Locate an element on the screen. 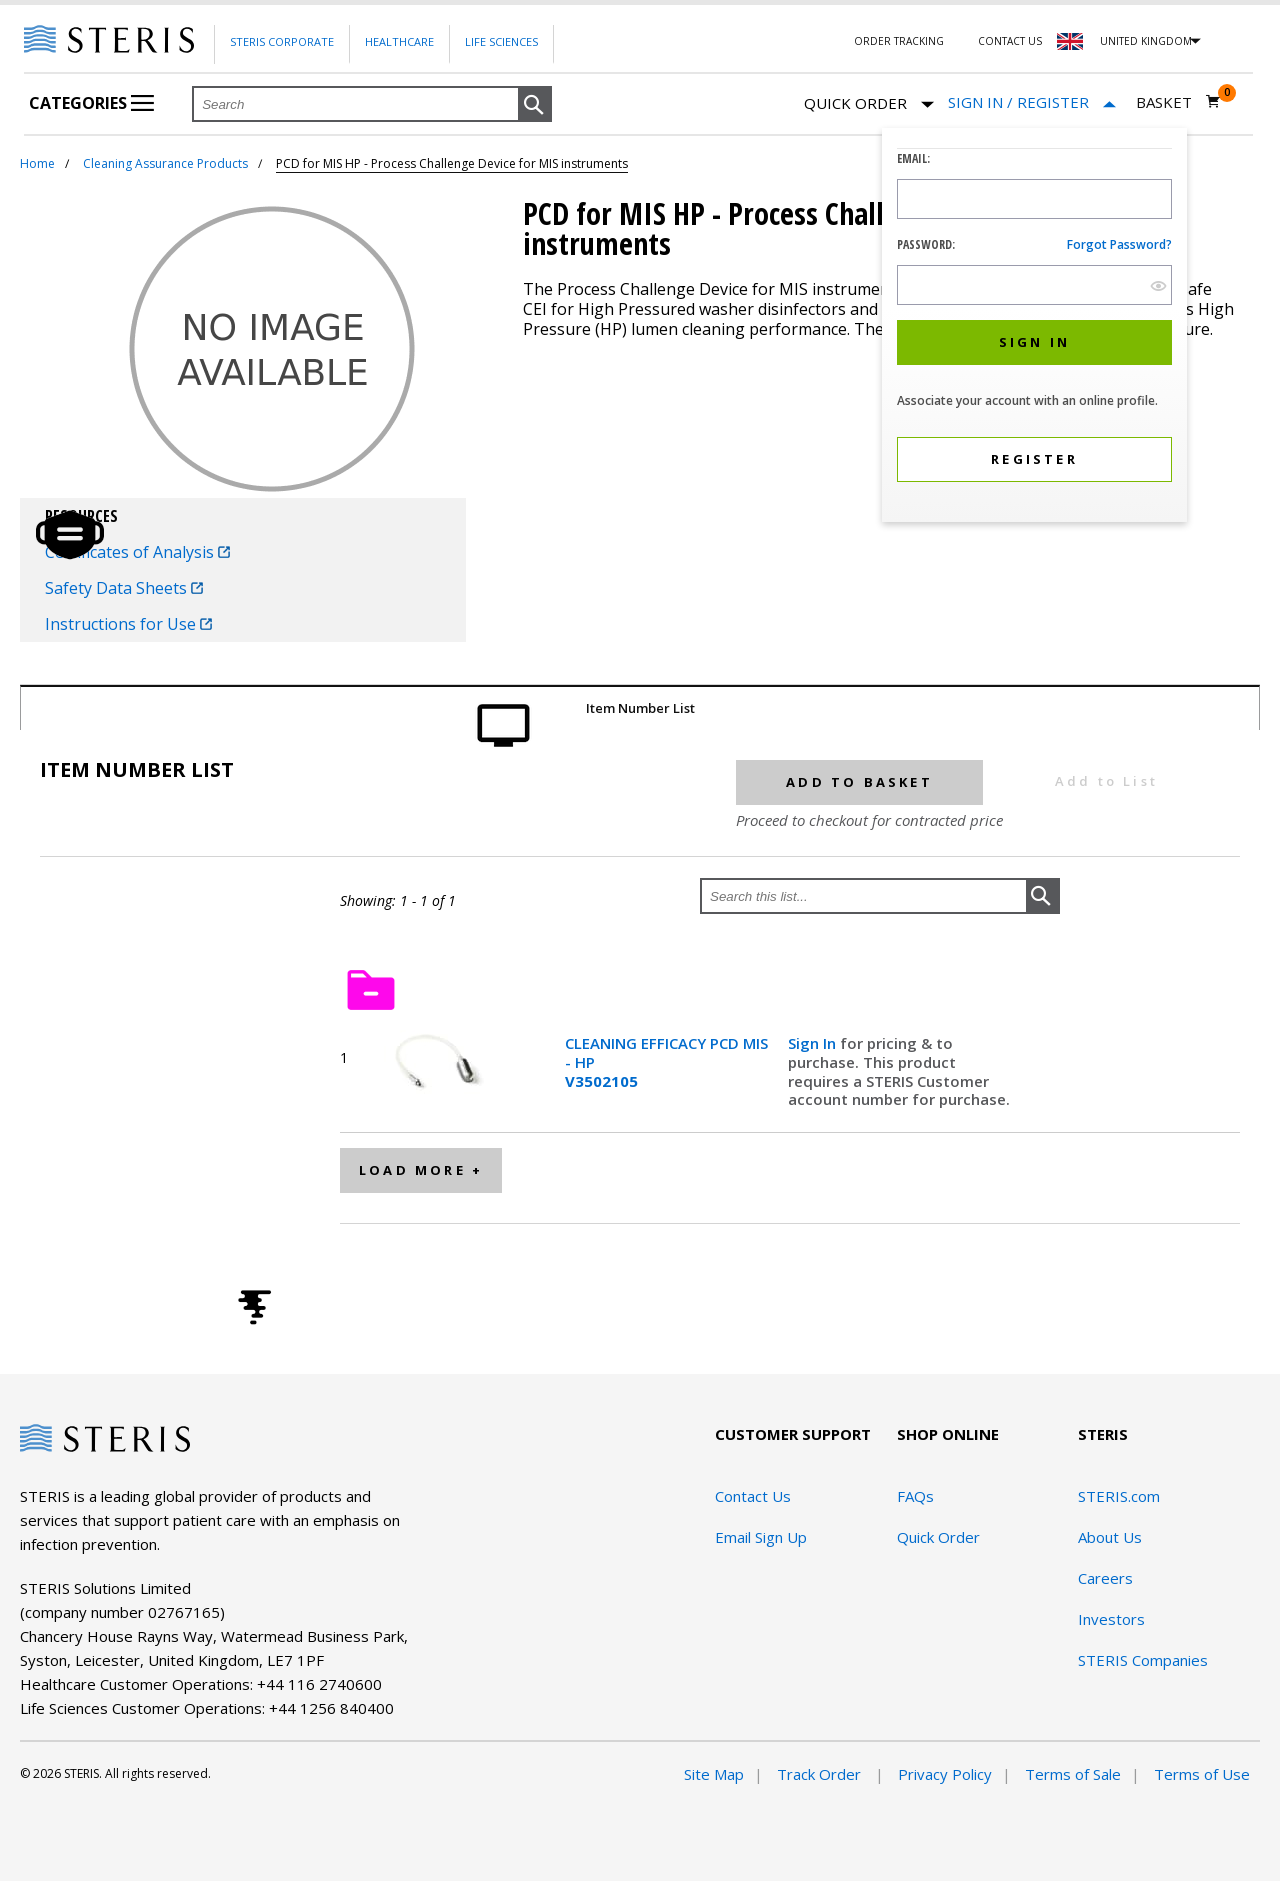 The height and width of the screenshot is (1881, 1280). indicates mask required or health safety protocols is located at coordinates (70, 536).